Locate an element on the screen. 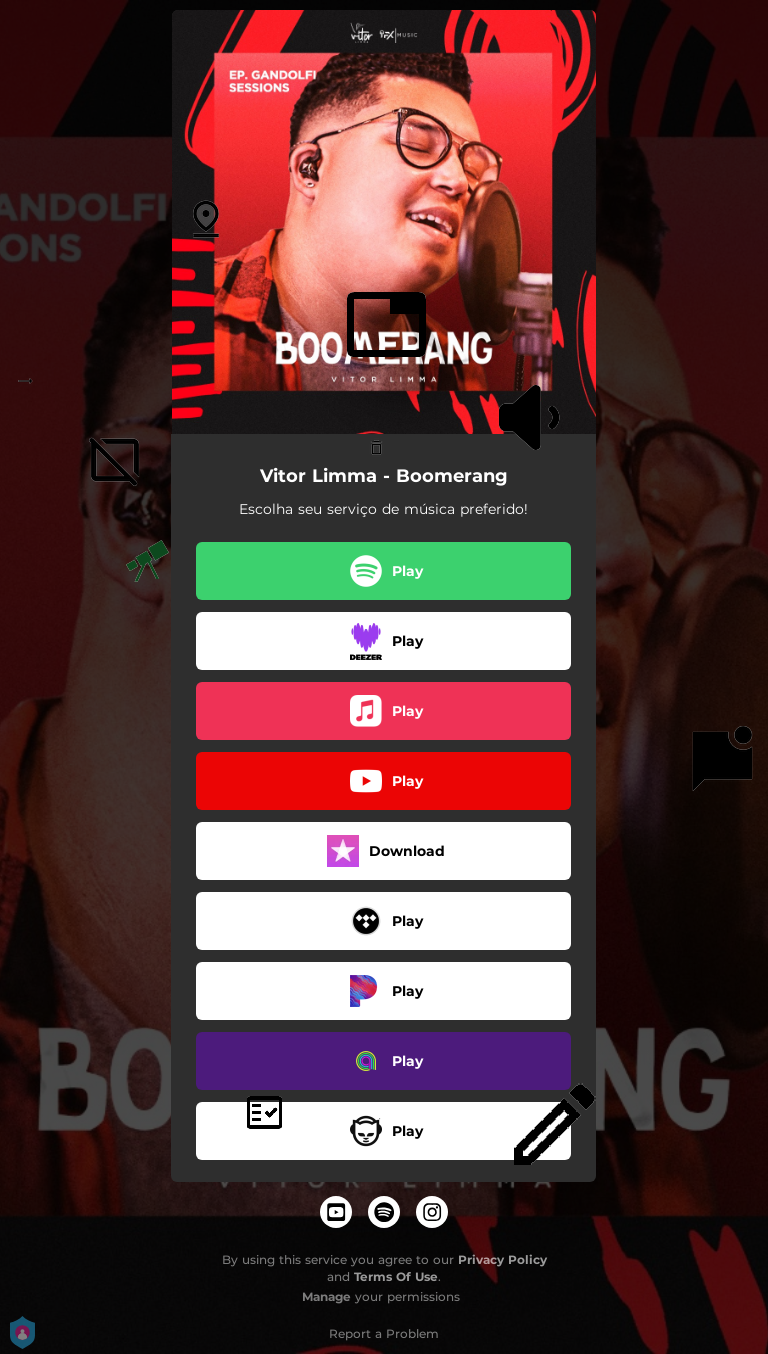 This screenshot has height=1354, width=768. open a new browser tab is located at coordinates (386, 324).